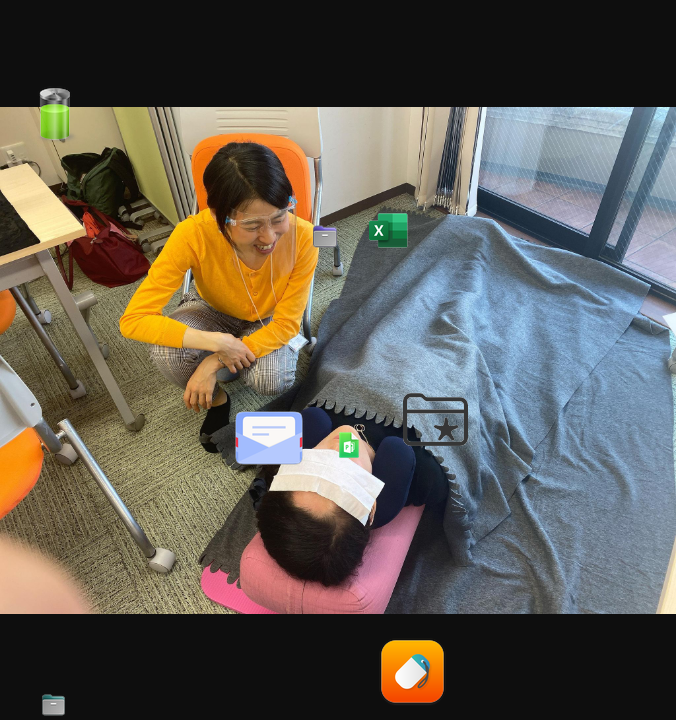 This screenshot has height=720, width=676. What do you see at coordinates (53, 704) in the screenshot?
I see `open file manager application` at bounding box center [53, 704].